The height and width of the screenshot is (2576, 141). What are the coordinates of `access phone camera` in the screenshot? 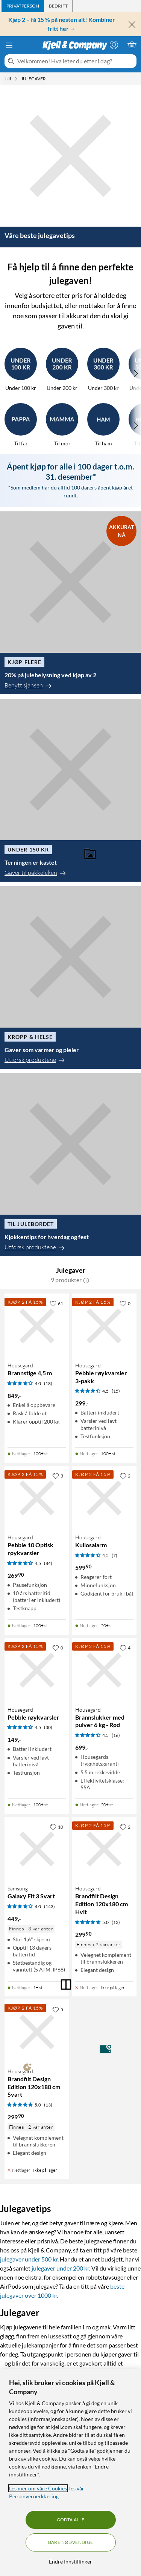 It's located at (105, 2049).